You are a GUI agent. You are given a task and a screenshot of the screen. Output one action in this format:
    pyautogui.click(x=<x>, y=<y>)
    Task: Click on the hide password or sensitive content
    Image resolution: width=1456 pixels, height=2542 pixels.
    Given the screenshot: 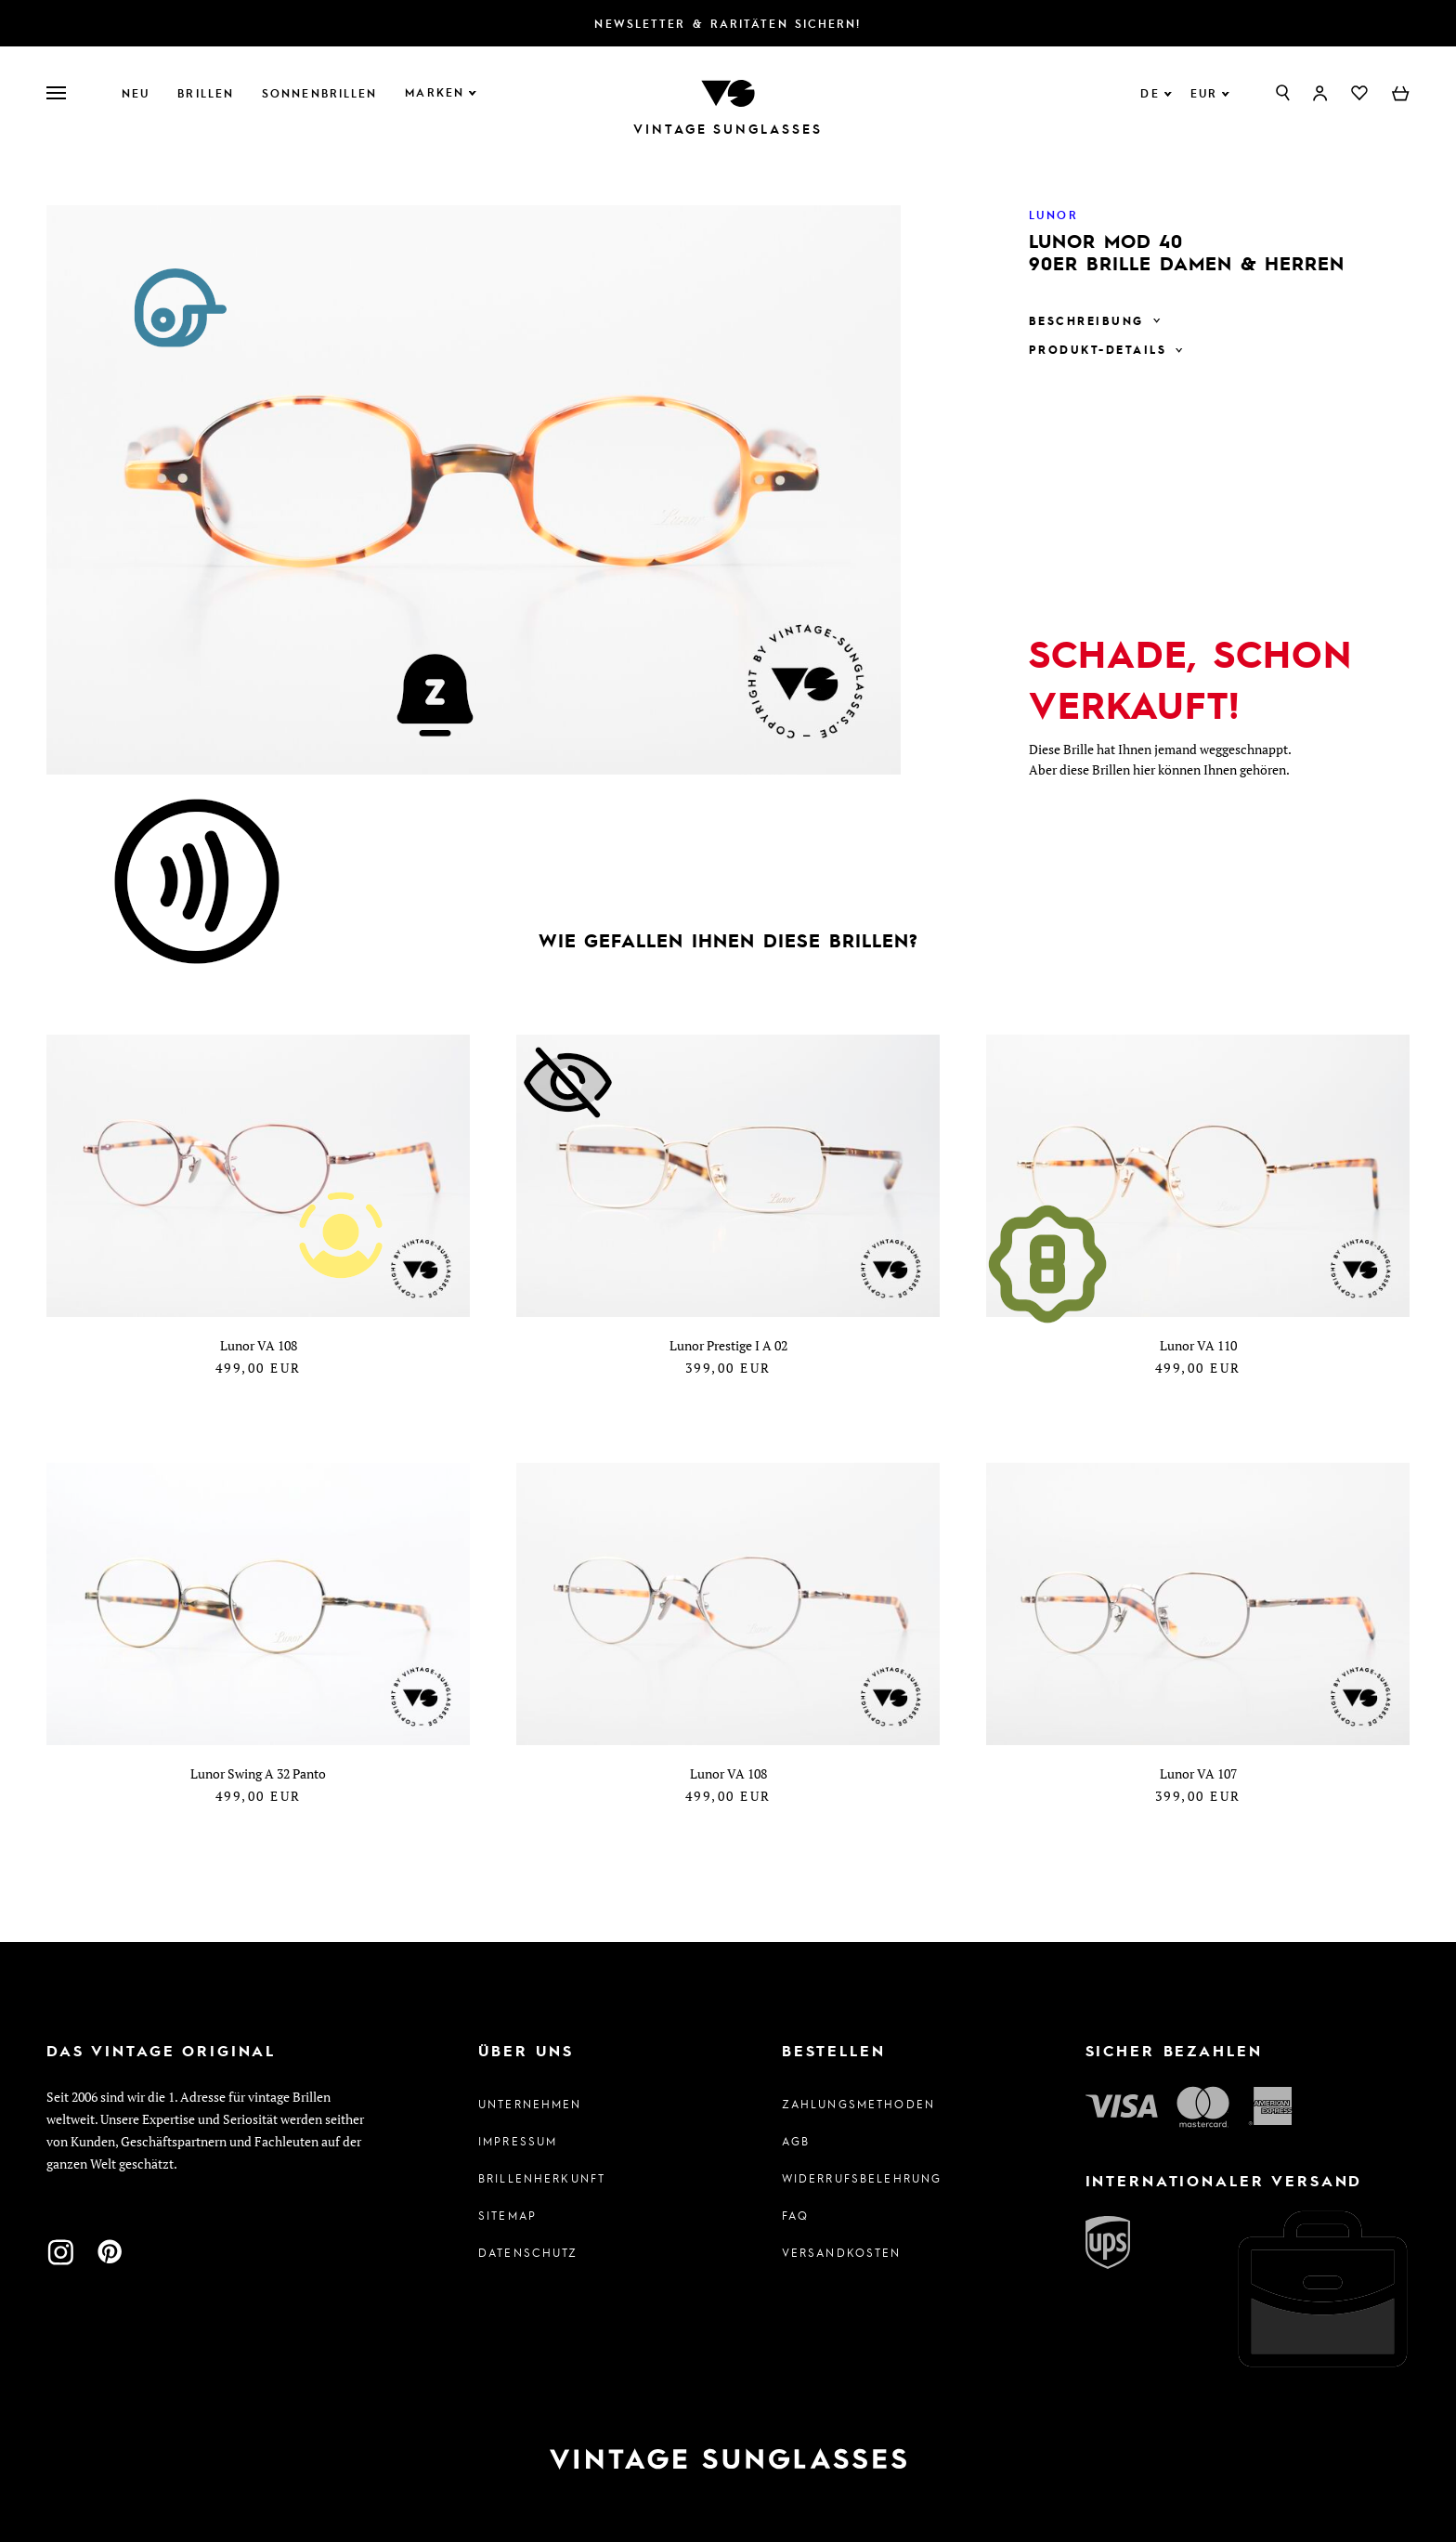 What is the action you would take?
    pyautogui.click(x=567, y=1082)
    